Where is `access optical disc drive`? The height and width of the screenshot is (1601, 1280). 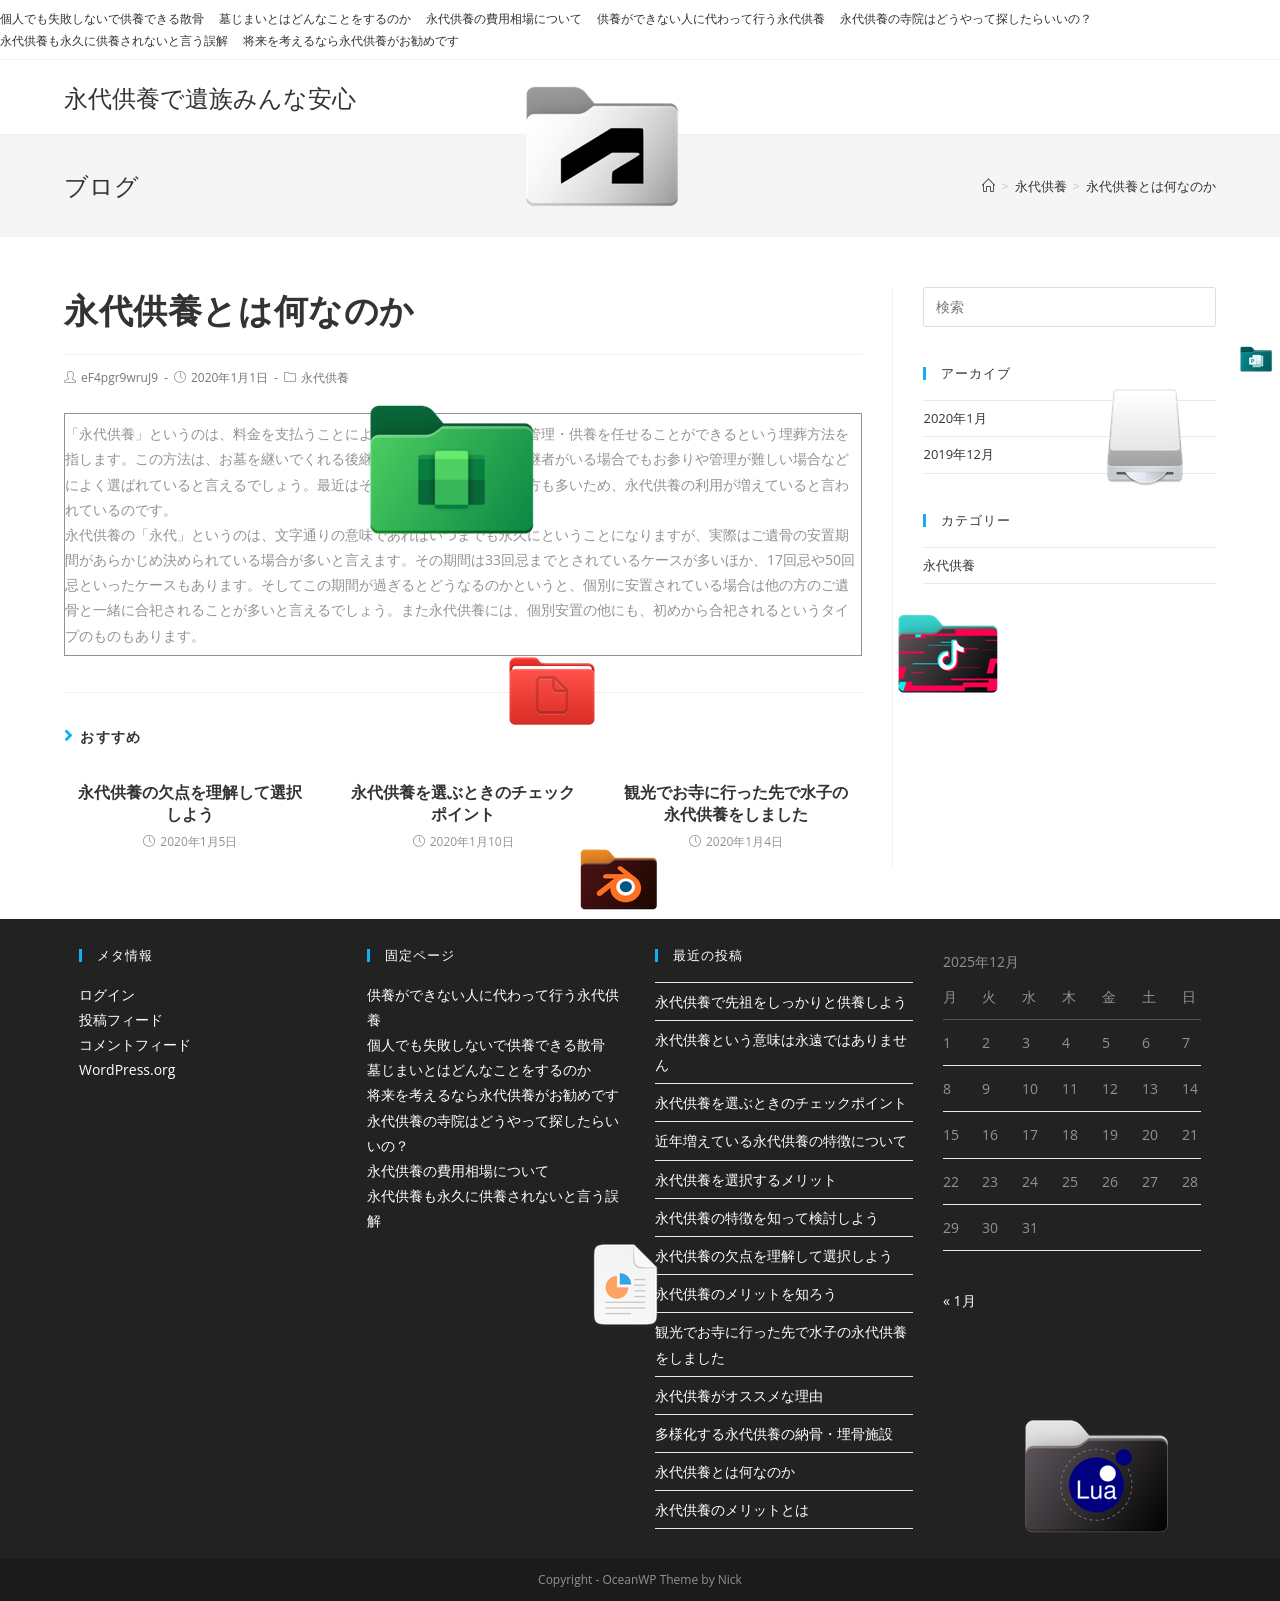
access optical disc drive is located at coordinates (1142, 437).